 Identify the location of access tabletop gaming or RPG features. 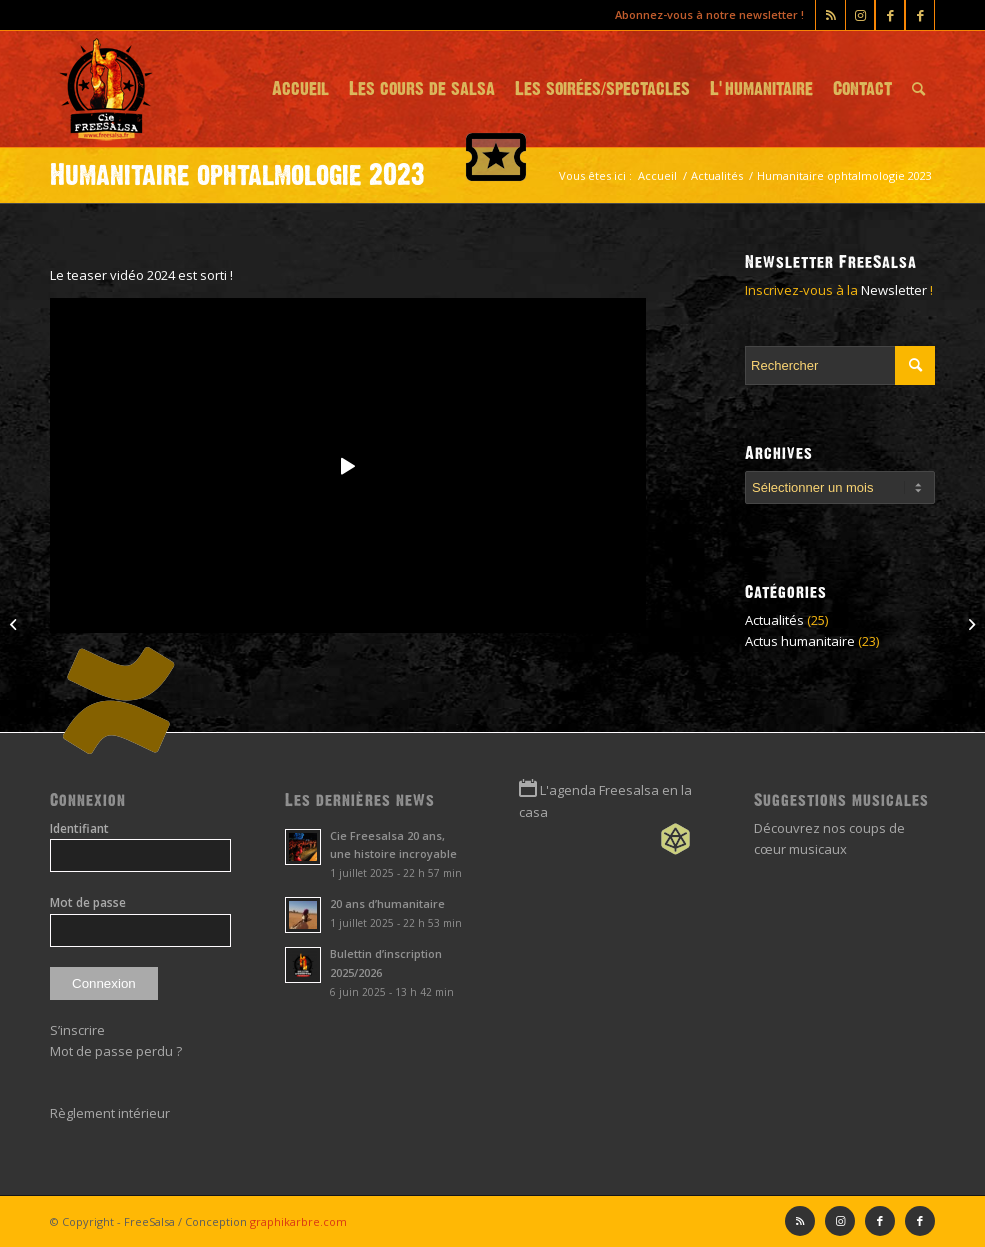
(675, 838).